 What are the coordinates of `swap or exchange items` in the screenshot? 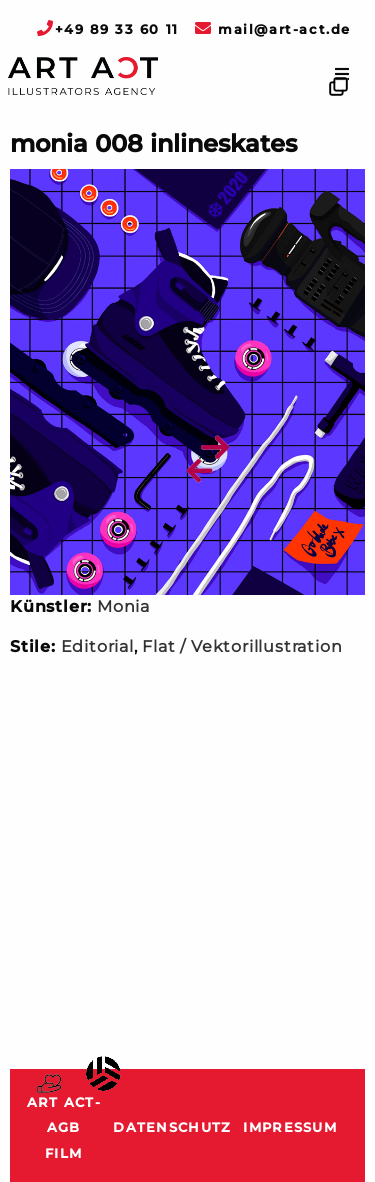 It's located at (208, 459).